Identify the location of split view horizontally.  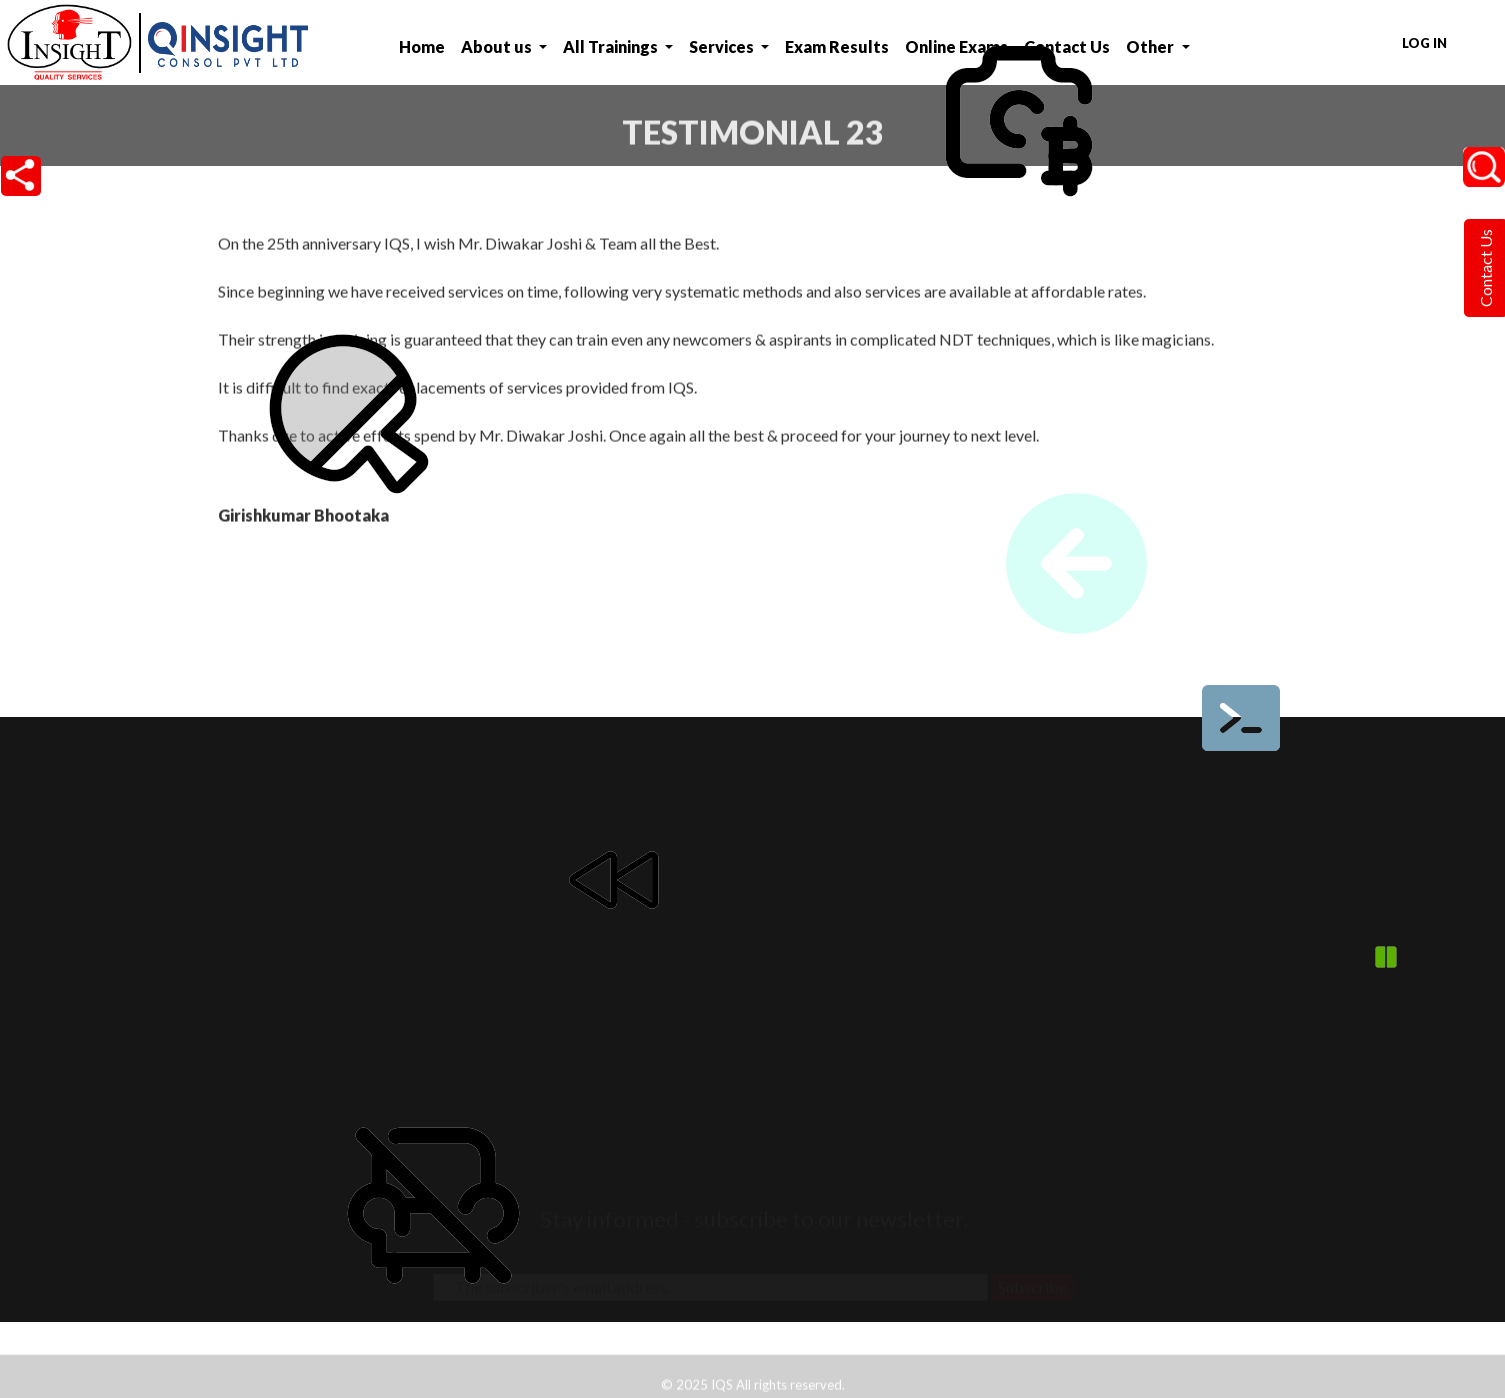
(1386, 957).